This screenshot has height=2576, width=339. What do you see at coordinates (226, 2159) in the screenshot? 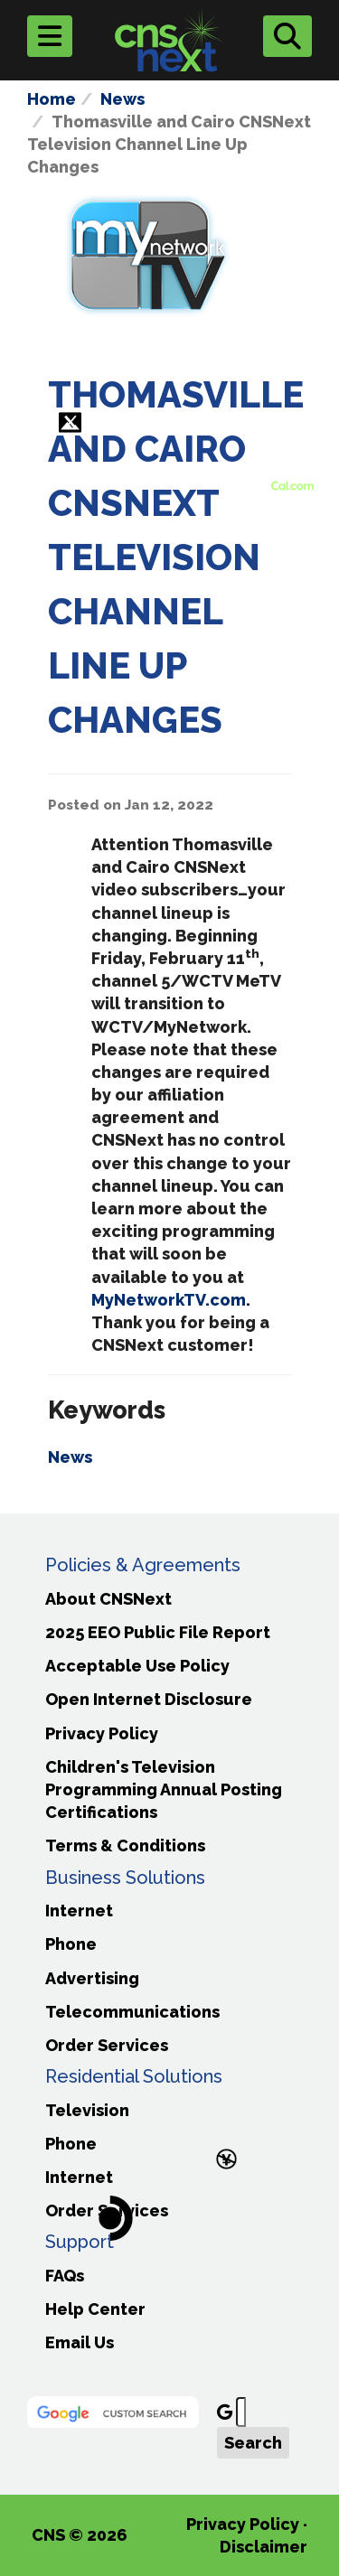
I see `indicates non-commercial use license for Japan (yen symbol)` at bounding box center [226, 2159].